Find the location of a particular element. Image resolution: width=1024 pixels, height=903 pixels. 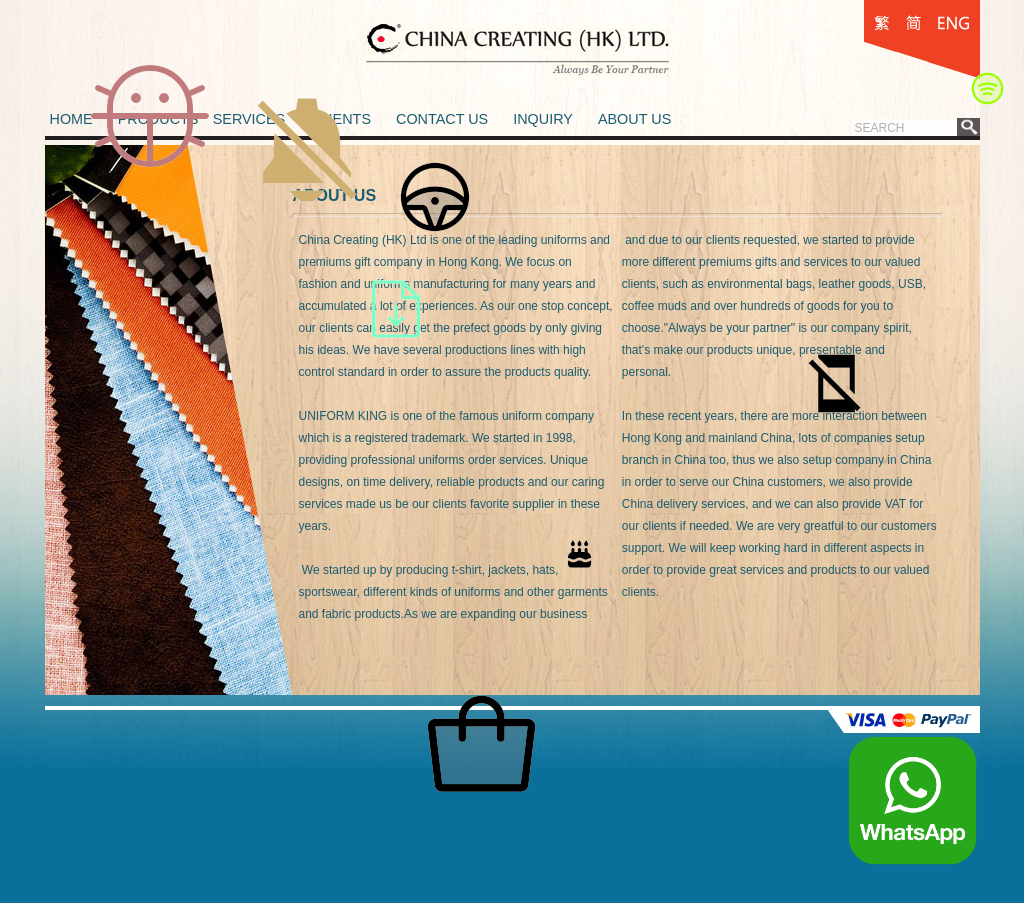

download a file is located at coordinates (396, 309).